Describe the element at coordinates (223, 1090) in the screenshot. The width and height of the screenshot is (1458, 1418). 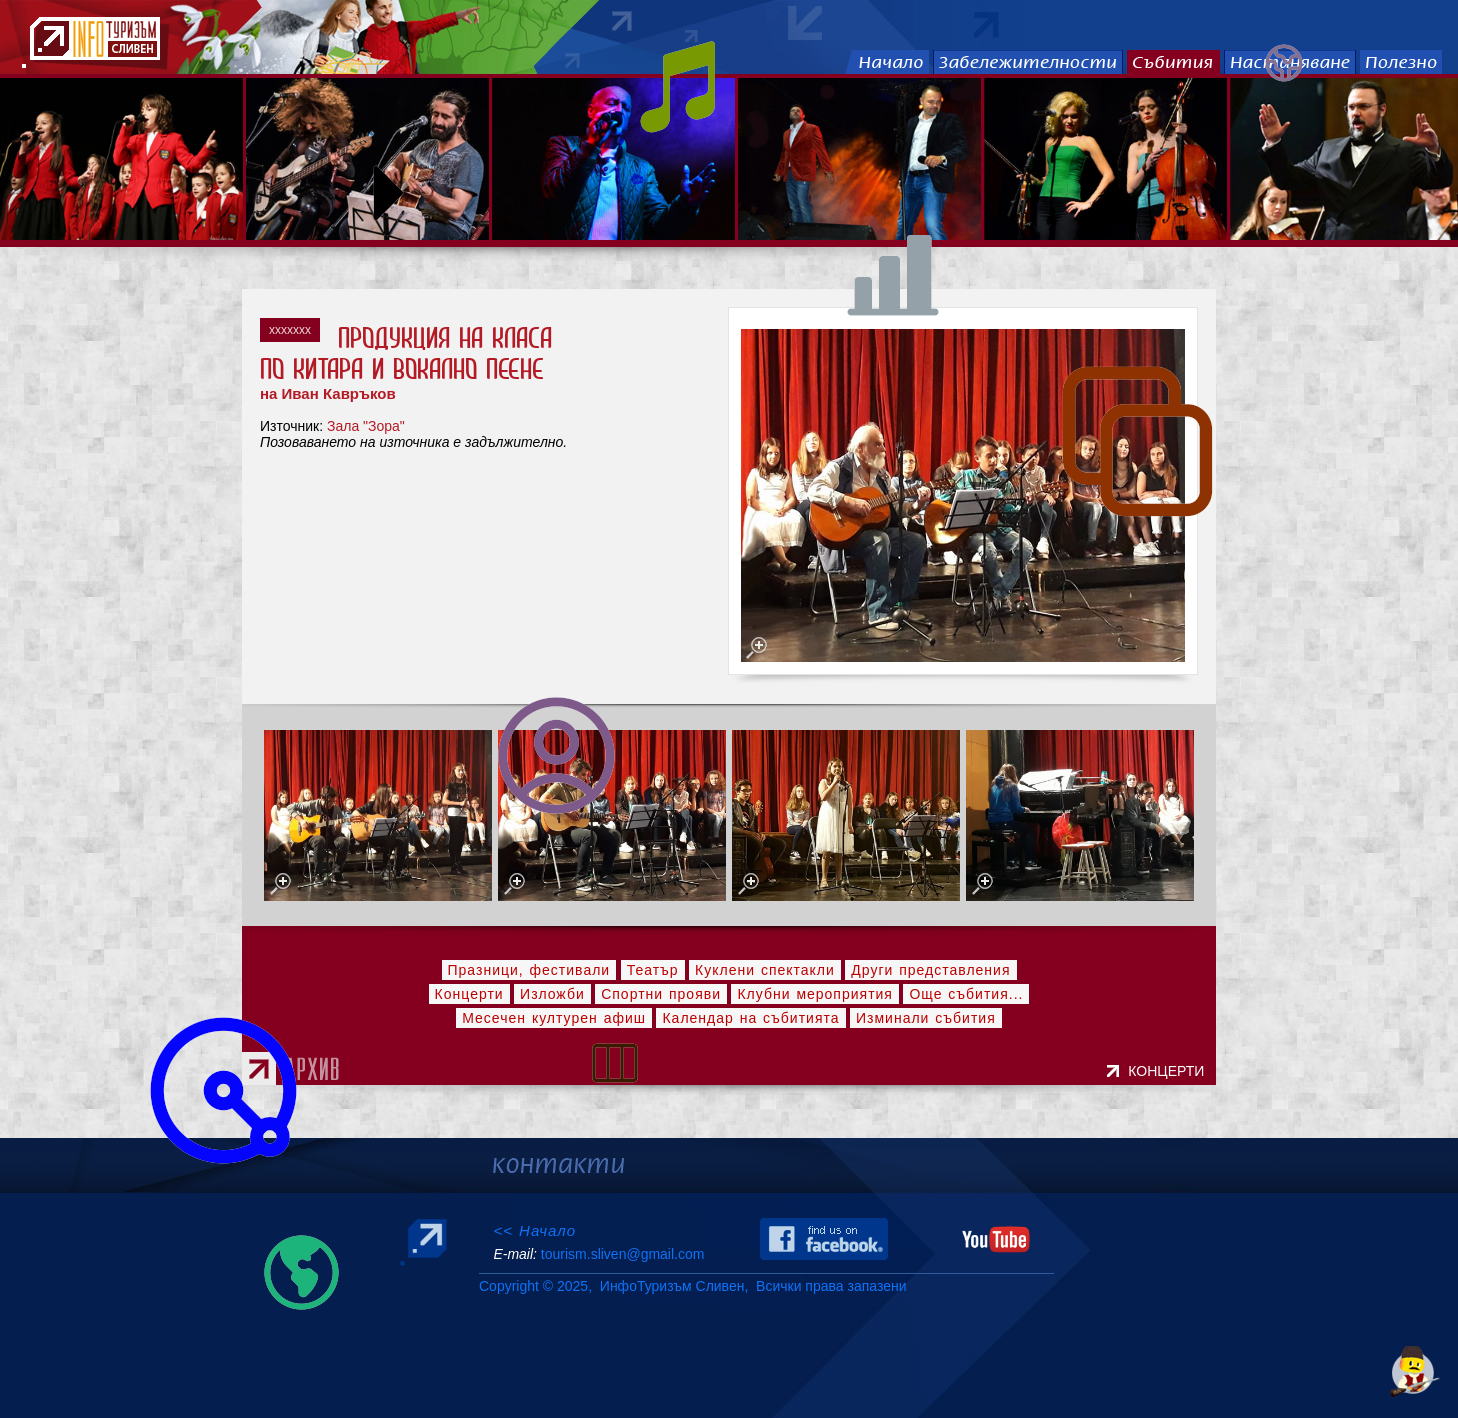
I see `adjust search radius or distance` at that location.